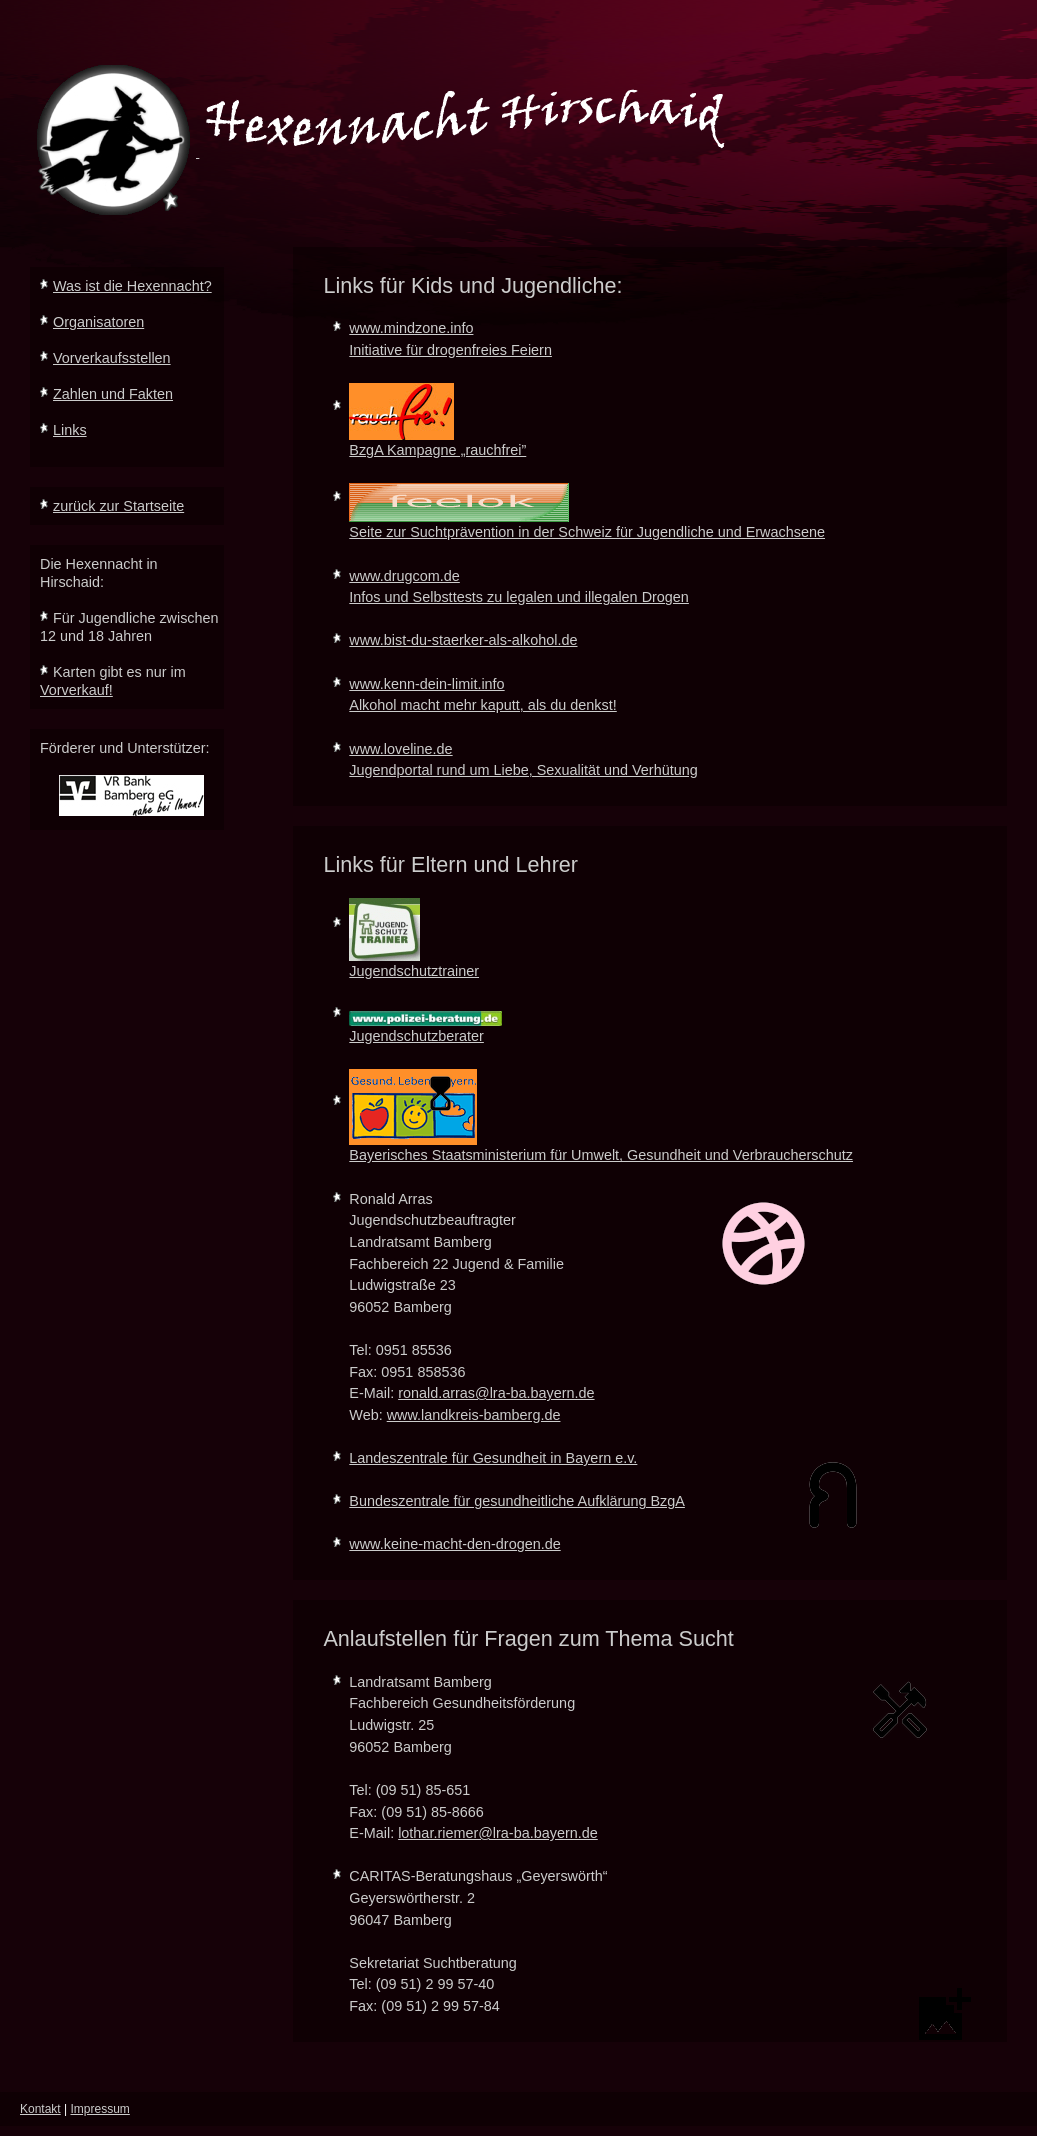 This screenshot has height=2136, width=1037. What do you see at coordinates (900, 1711) in the screenshot?
I see `access tools and settings` at bounding box center [900, 1711].